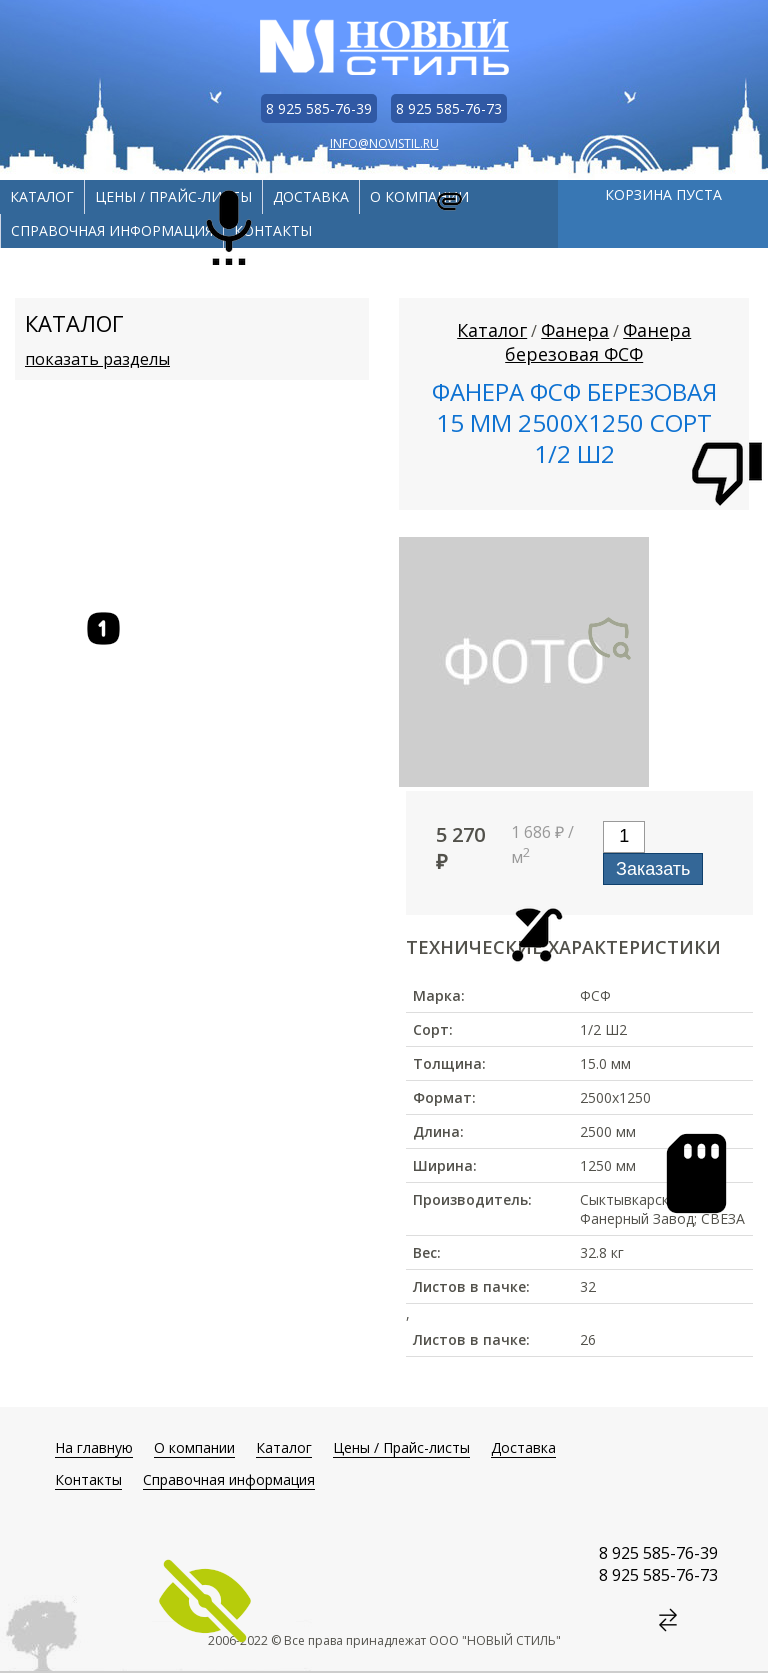 The image size is (768, 1673). I want to click on indicates step one in a multi-step process, so click(103, 628).